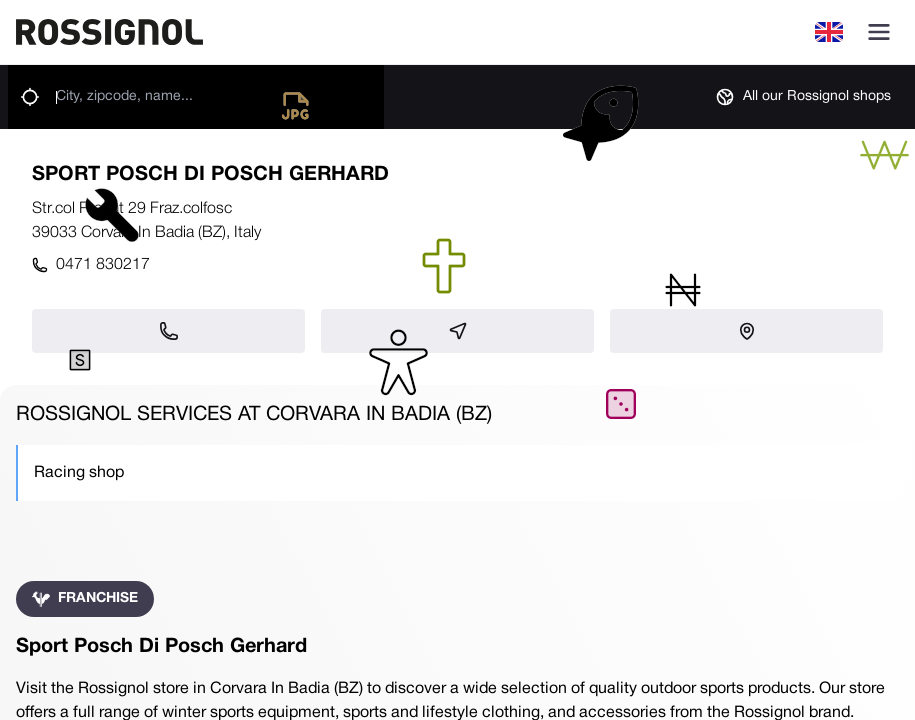 This screenshot has height=720, width=915. I want to click on link to Stripe payment services, so click(80, 360).